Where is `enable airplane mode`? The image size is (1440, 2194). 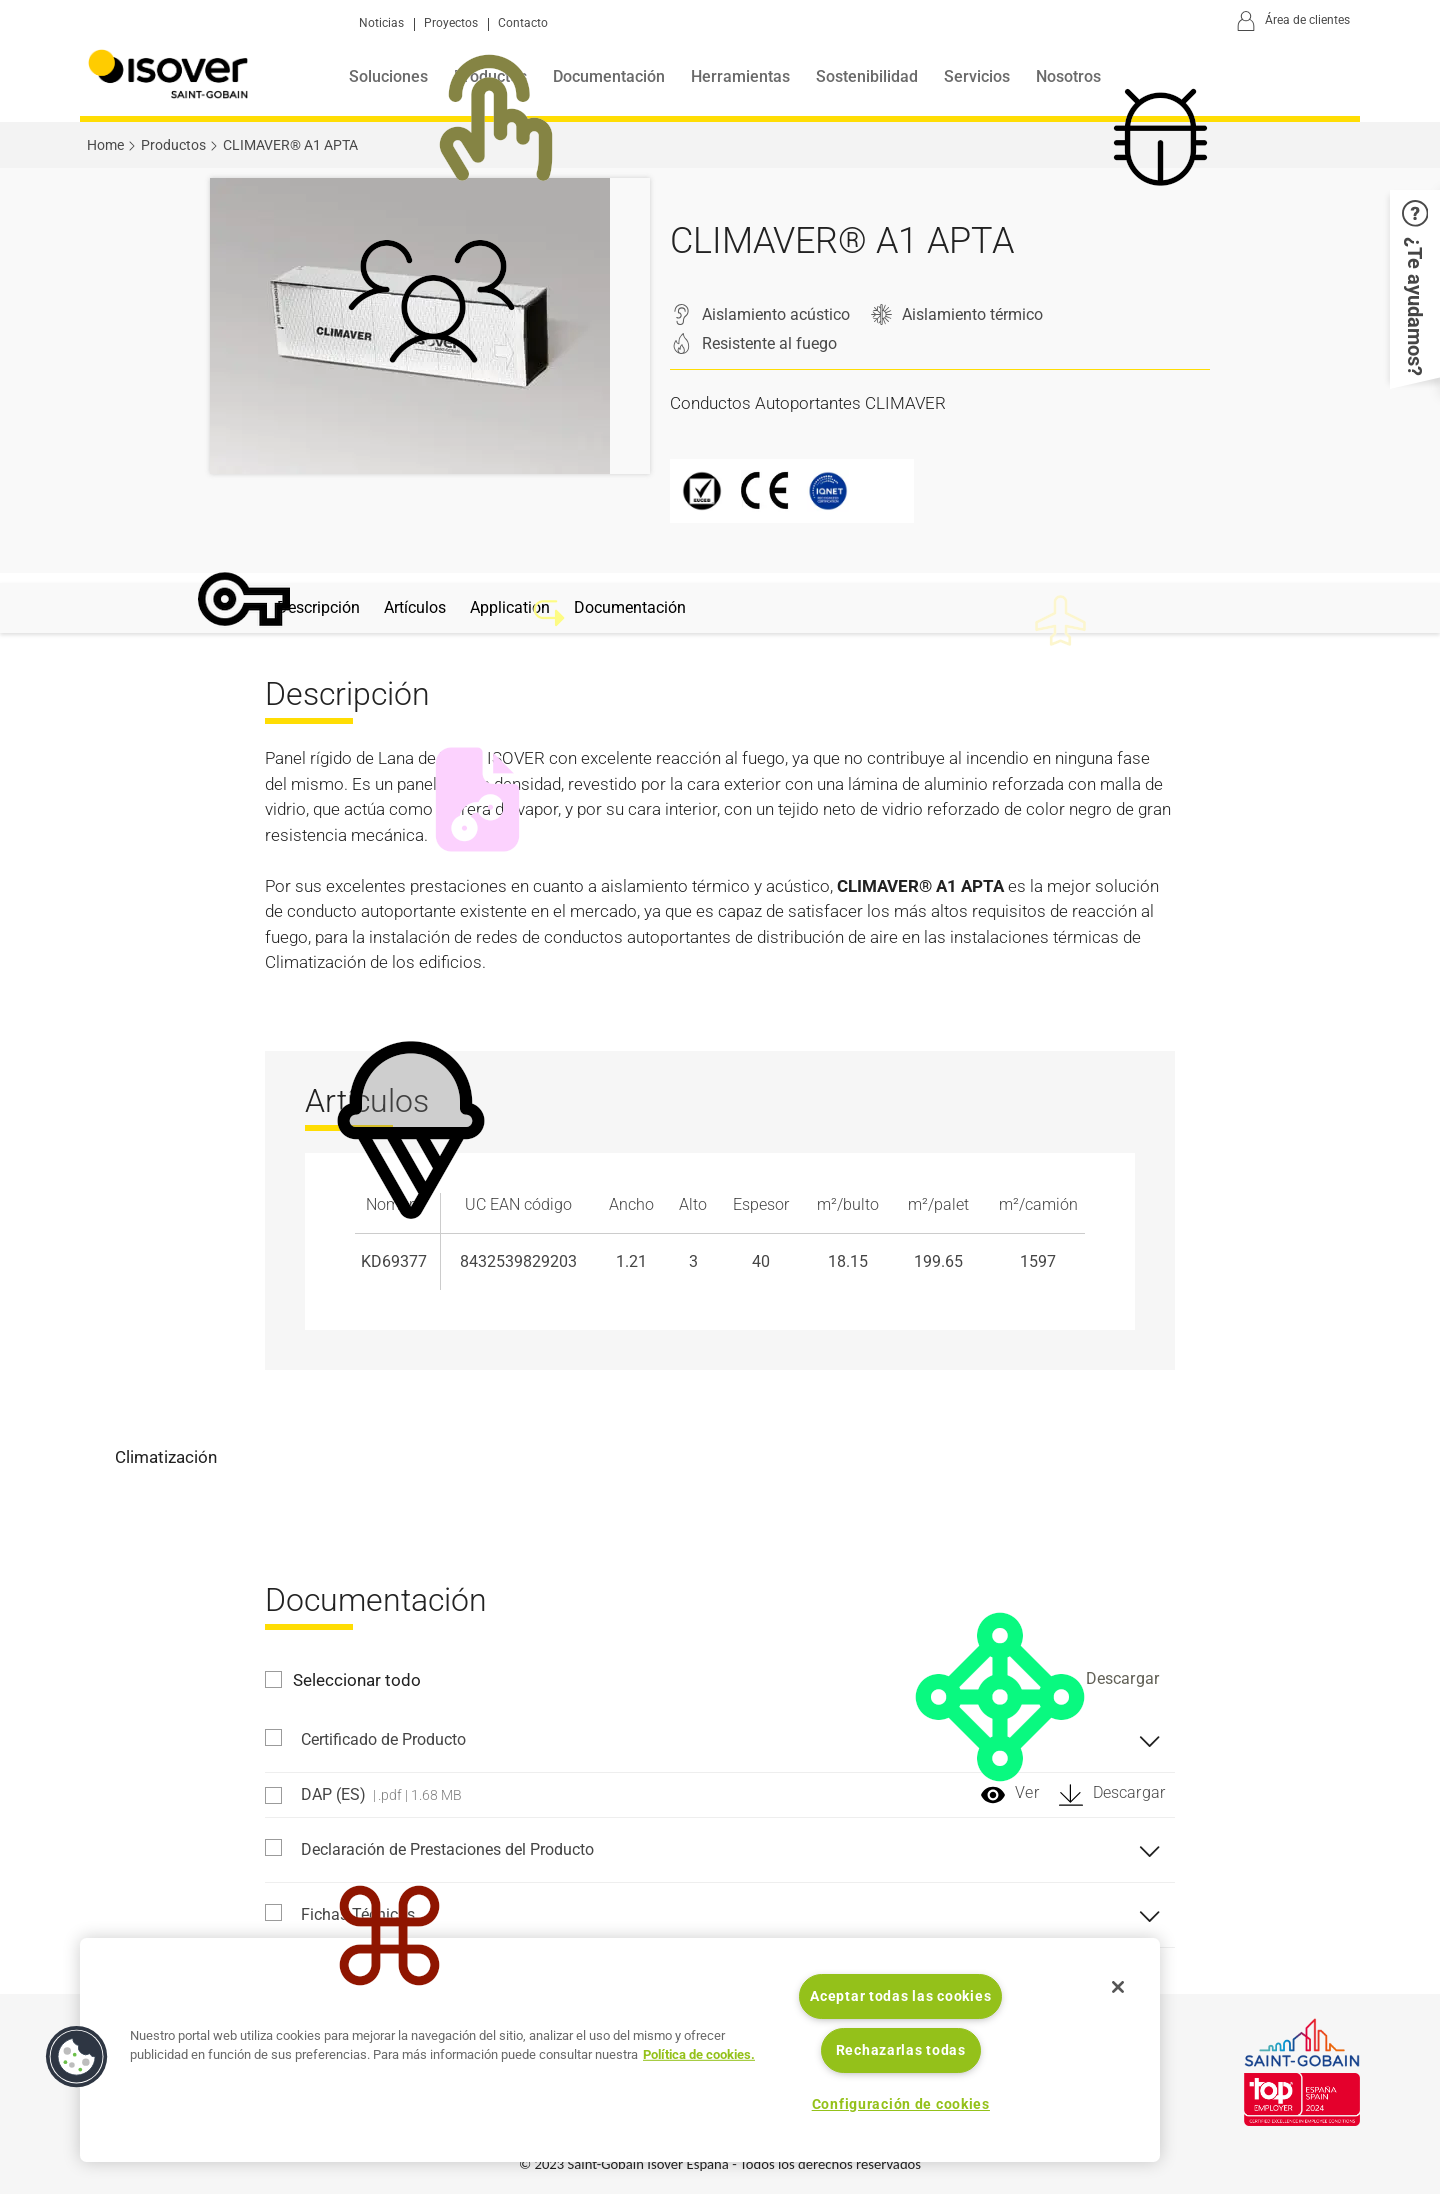
enable airplane mode is located at coordinates (1060, 620).